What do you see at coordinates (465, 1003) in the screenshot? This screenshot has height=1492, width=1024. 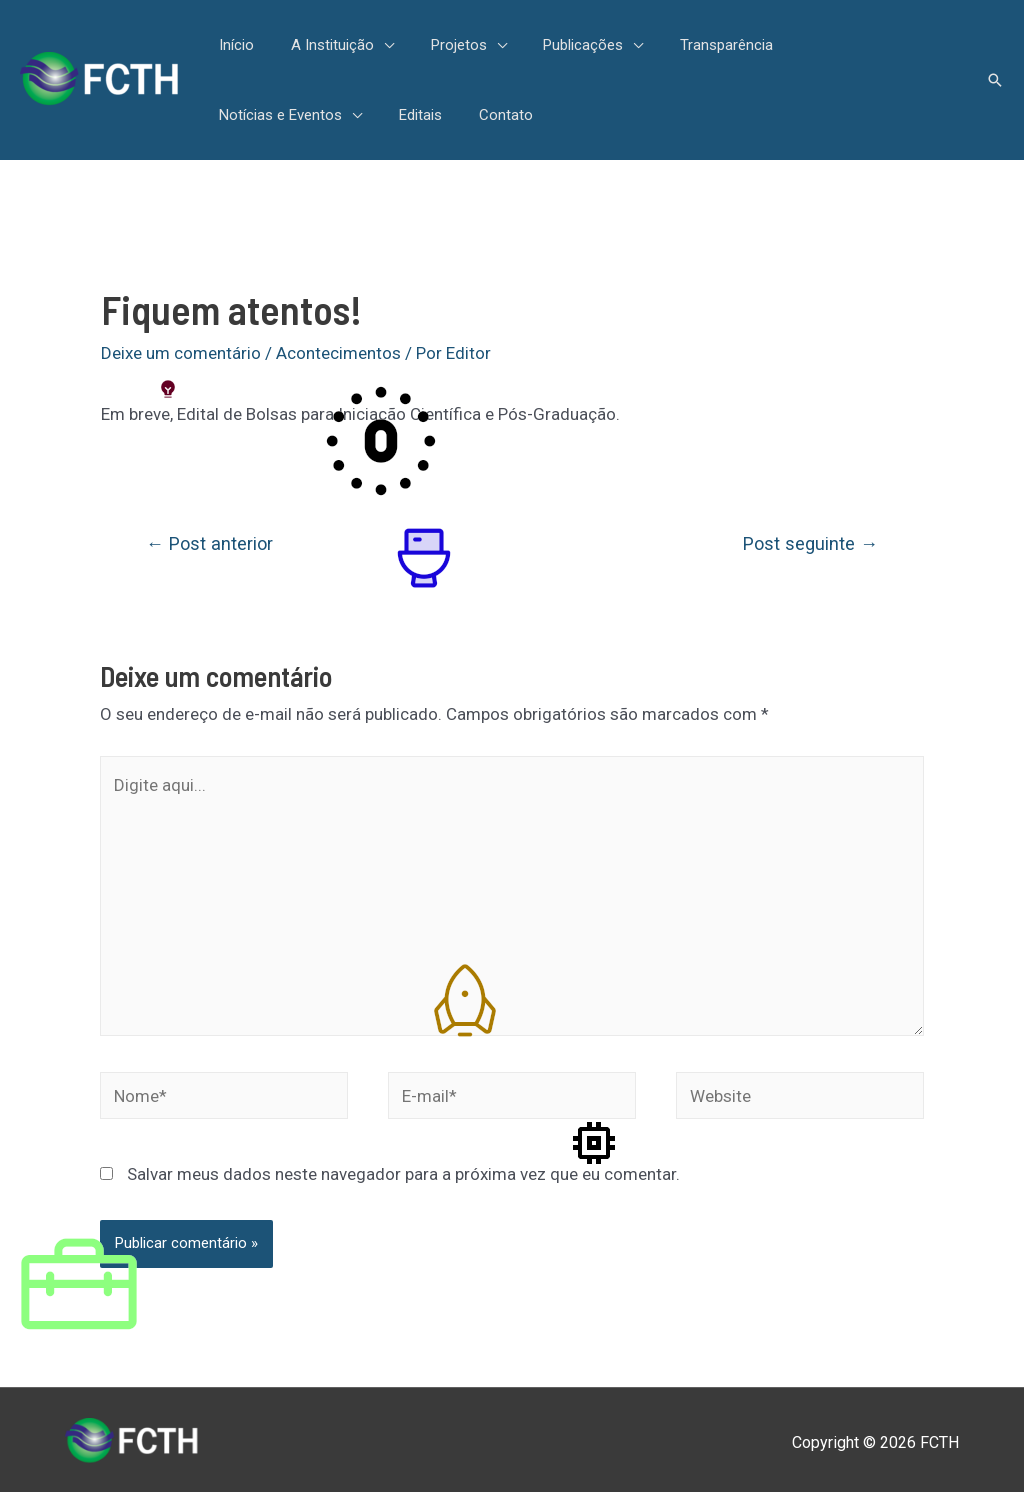 I see `launch or deploy an application` at bounding box center [465, 1003].